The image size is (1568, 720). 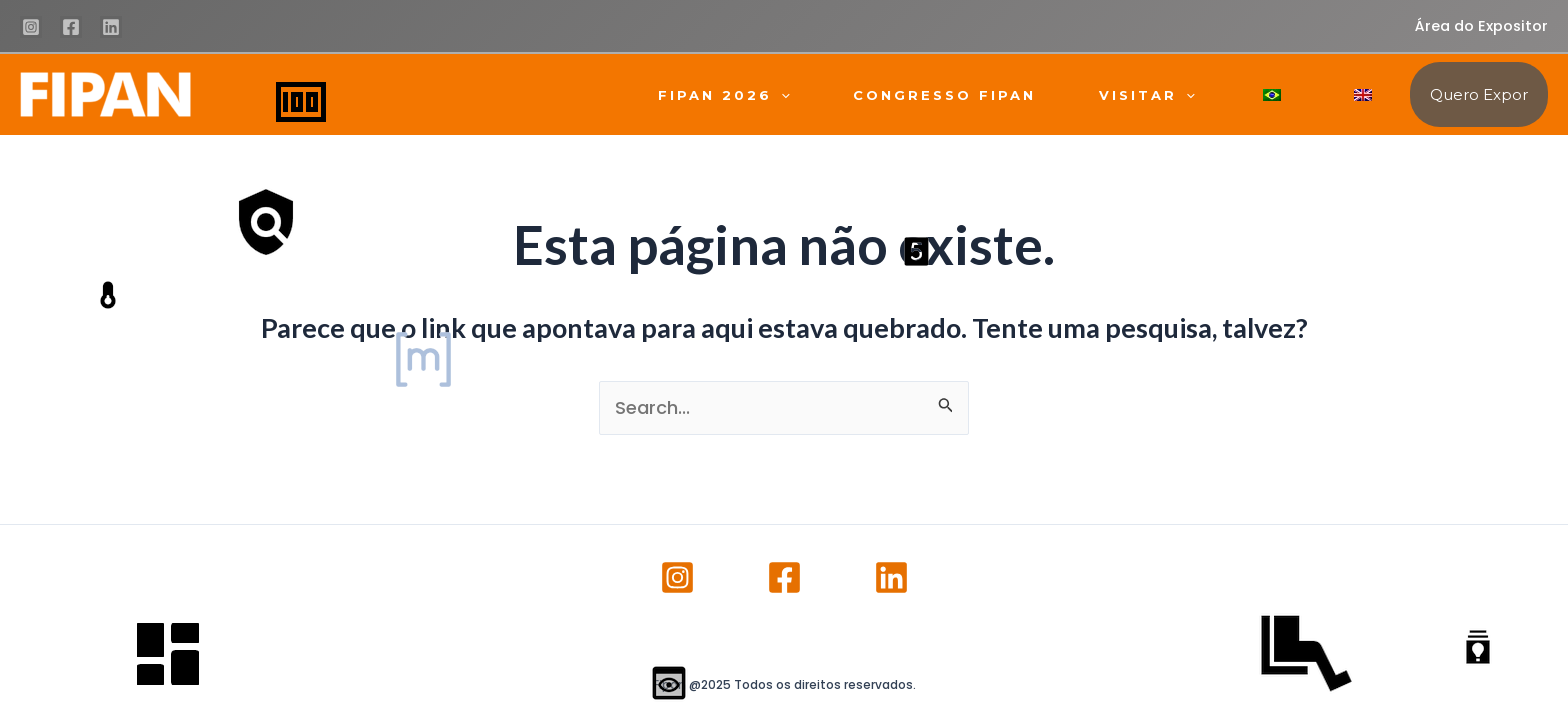 What do you see at coordinates (266, 222) in the screenshot?
I see `view privacy policy or terms` at bounding box center [266, 222].